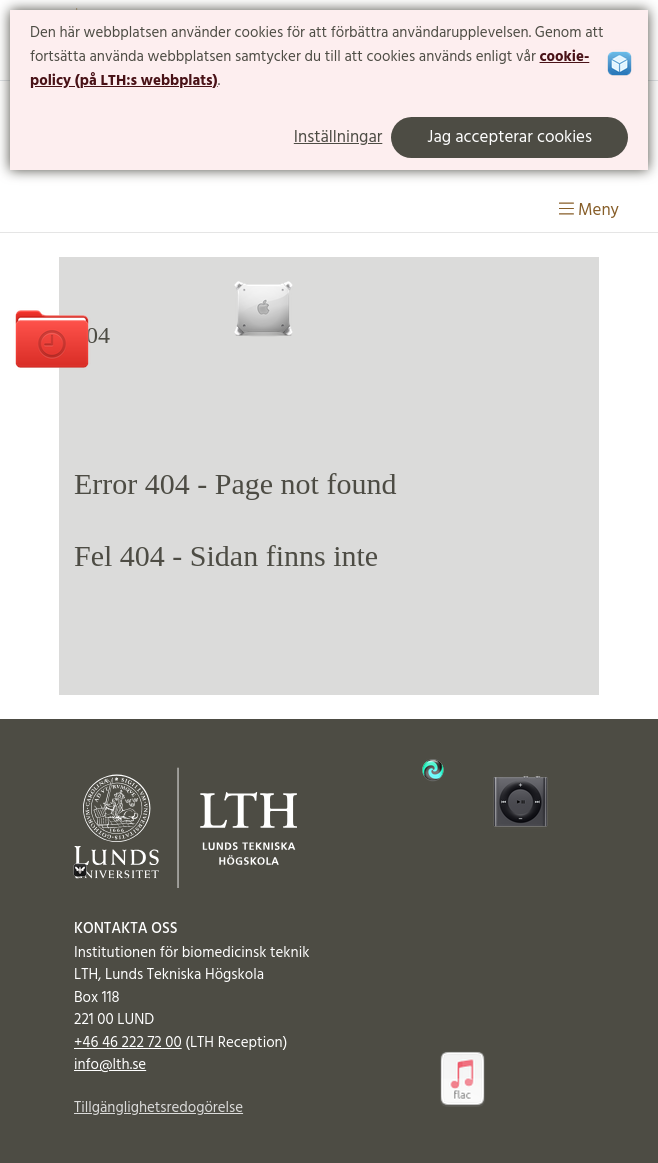 The width and height of the screenshot is (658, 1163). What do you see at coordinates (433, 770) in the screenshot?
I see `disk erasing or secure wipe in progress` at bounding box center [433, 770].